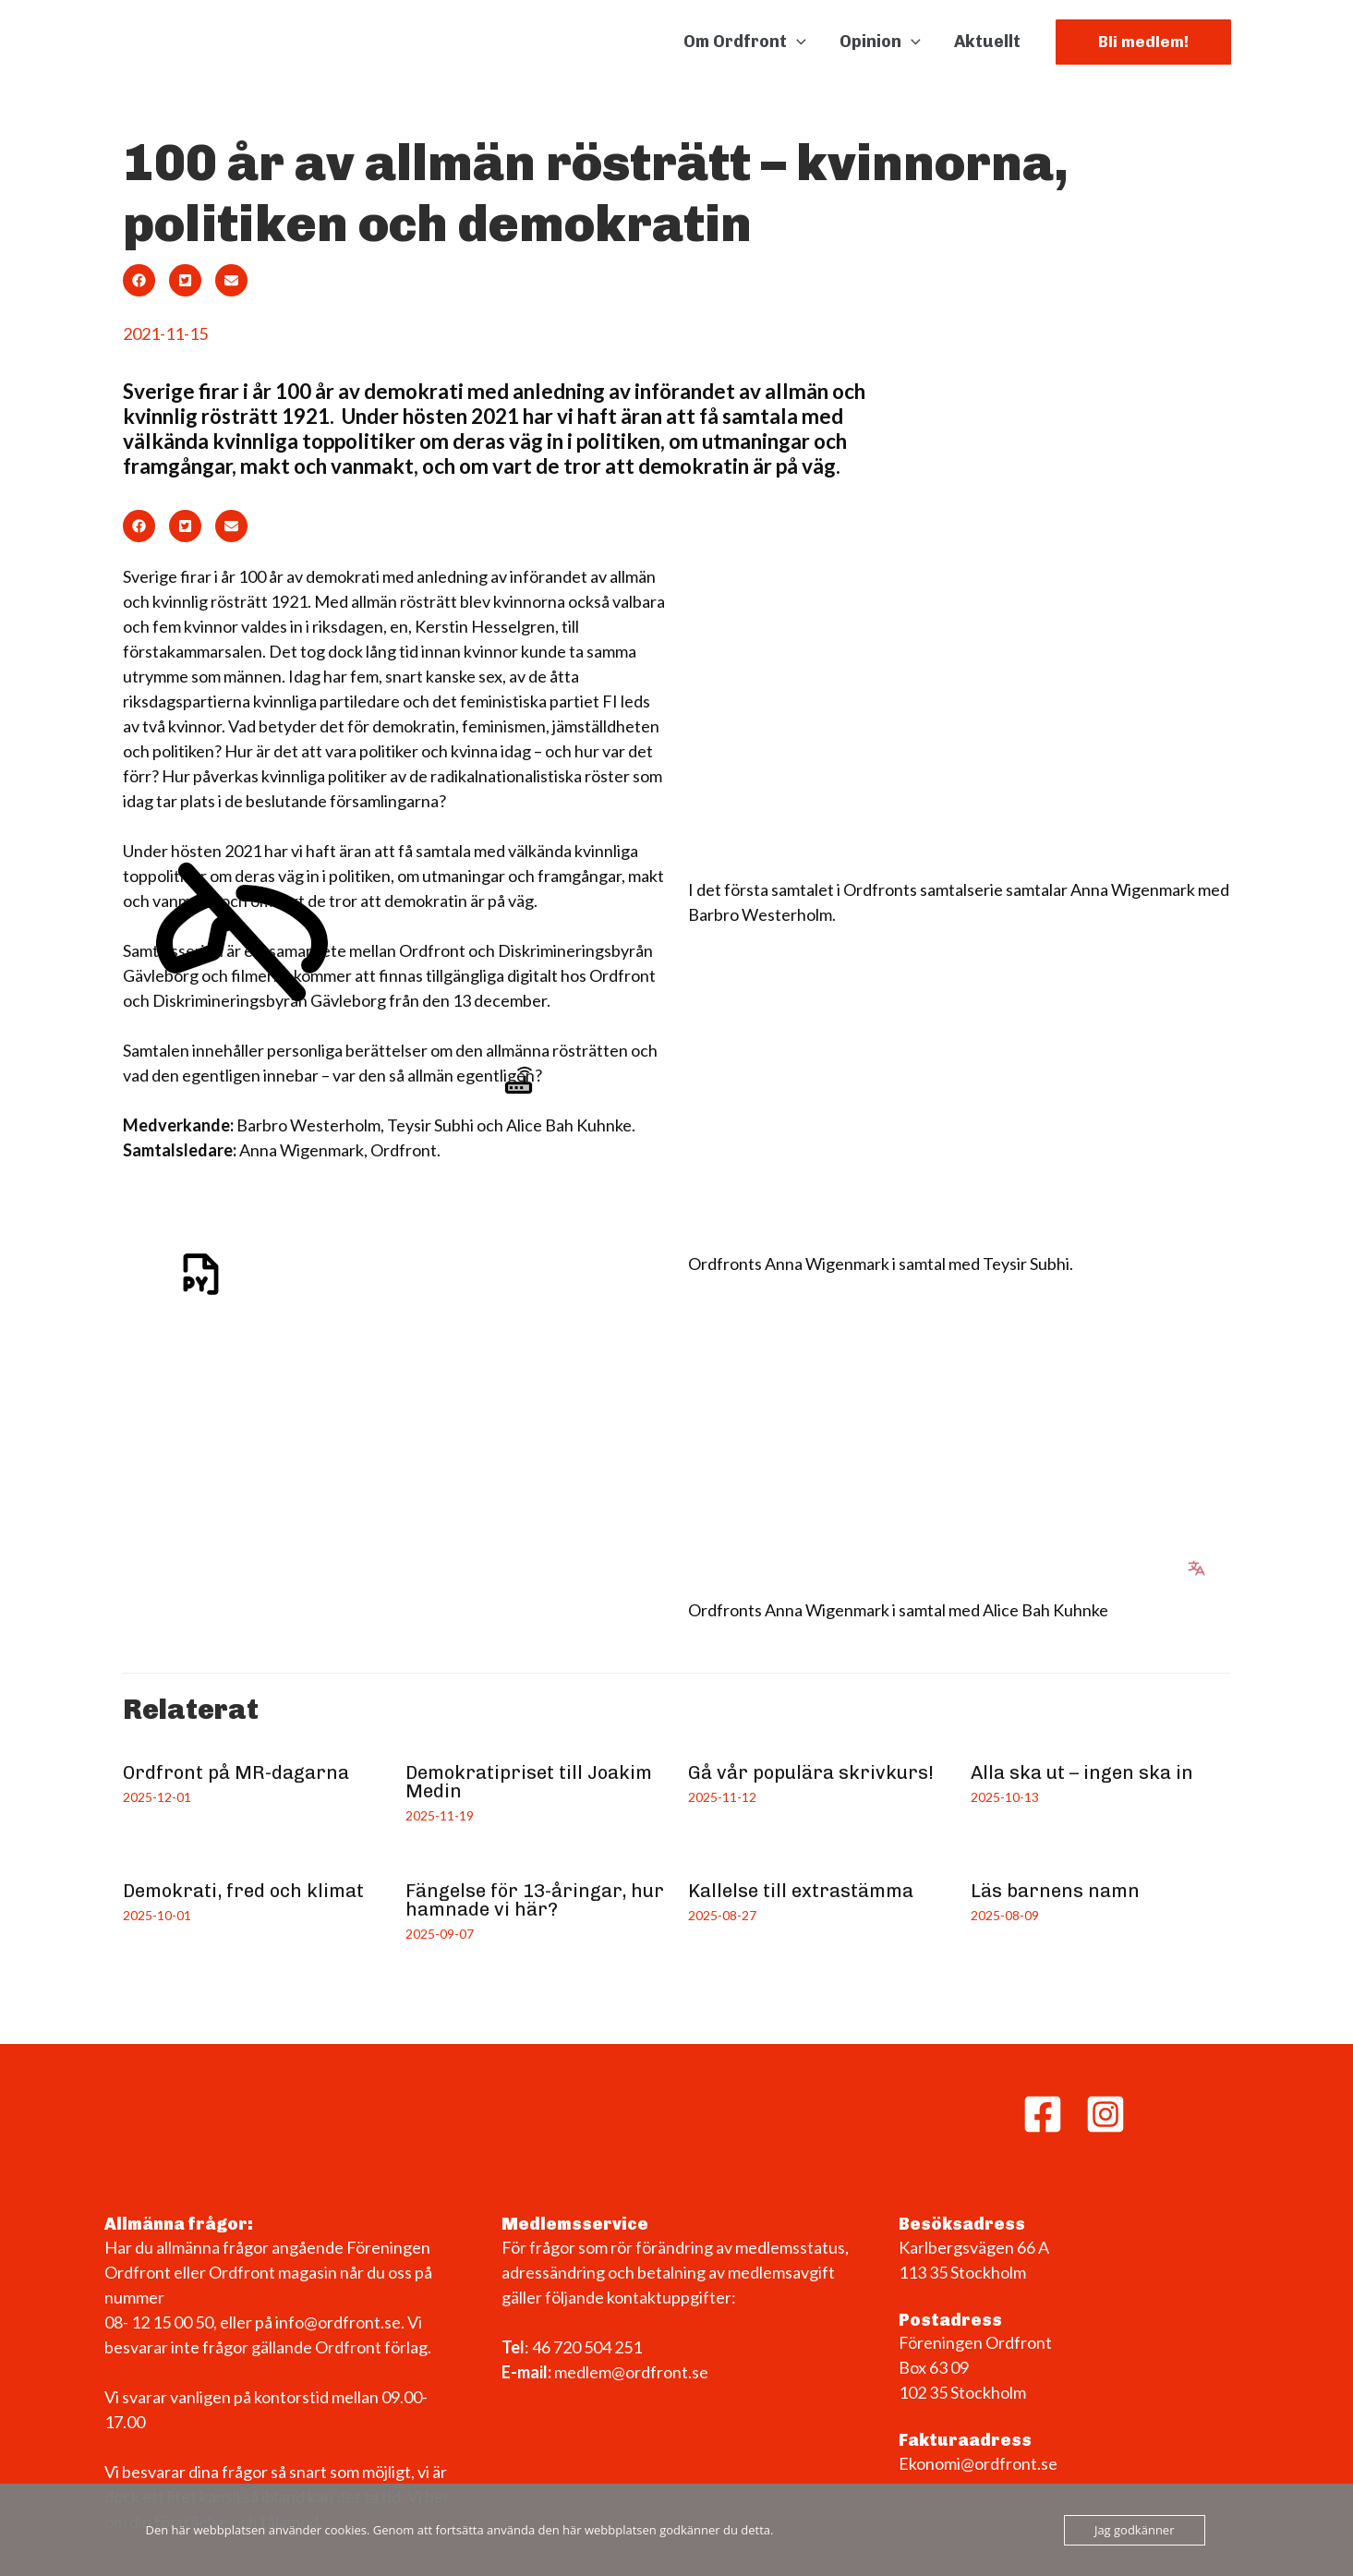 Image resolution: width=1353 pixels, height=2576 pixels. Describe the element at coordinates (518, 1080) in the screenshot. I see `access router or network settings` at that location.